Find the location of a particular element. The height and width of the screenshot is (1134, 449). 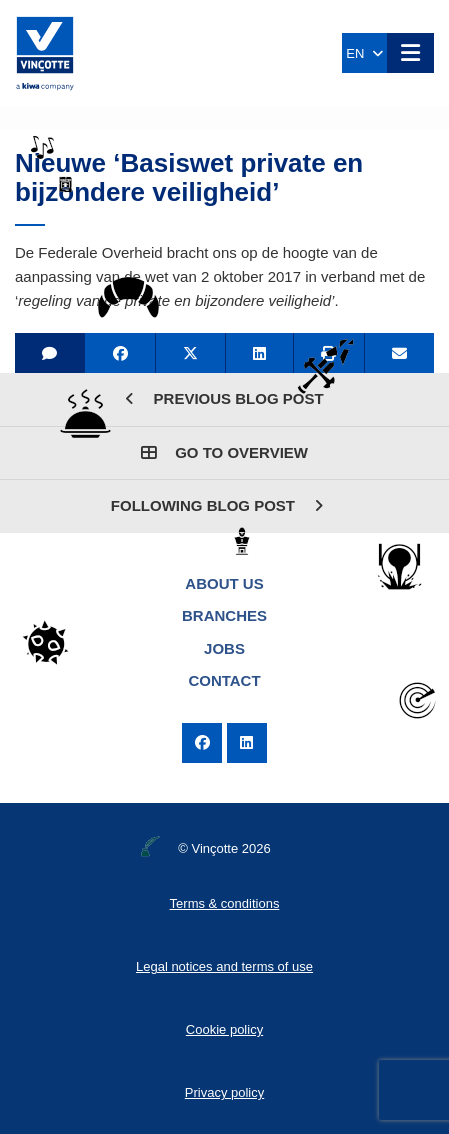

indicates a broken or destroyed weapon is located at coordinates (325, 367).